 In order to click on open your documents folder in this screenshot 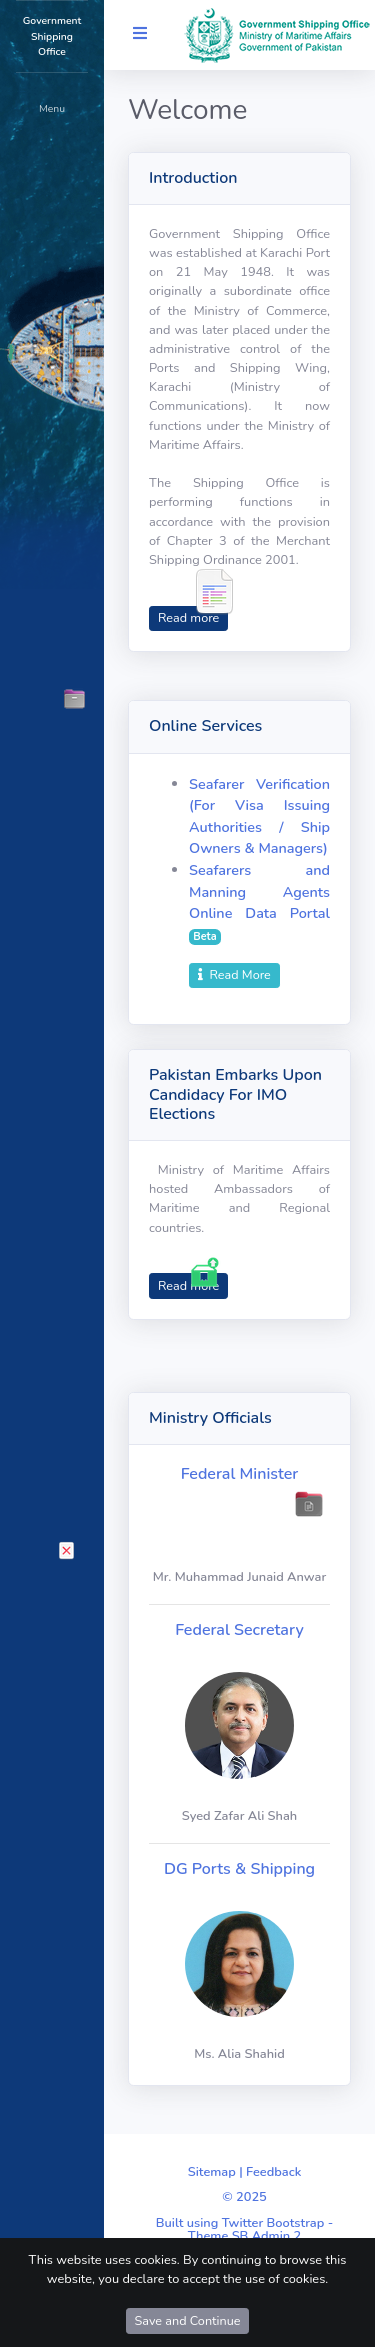, I will do `click(309, 1504)`.